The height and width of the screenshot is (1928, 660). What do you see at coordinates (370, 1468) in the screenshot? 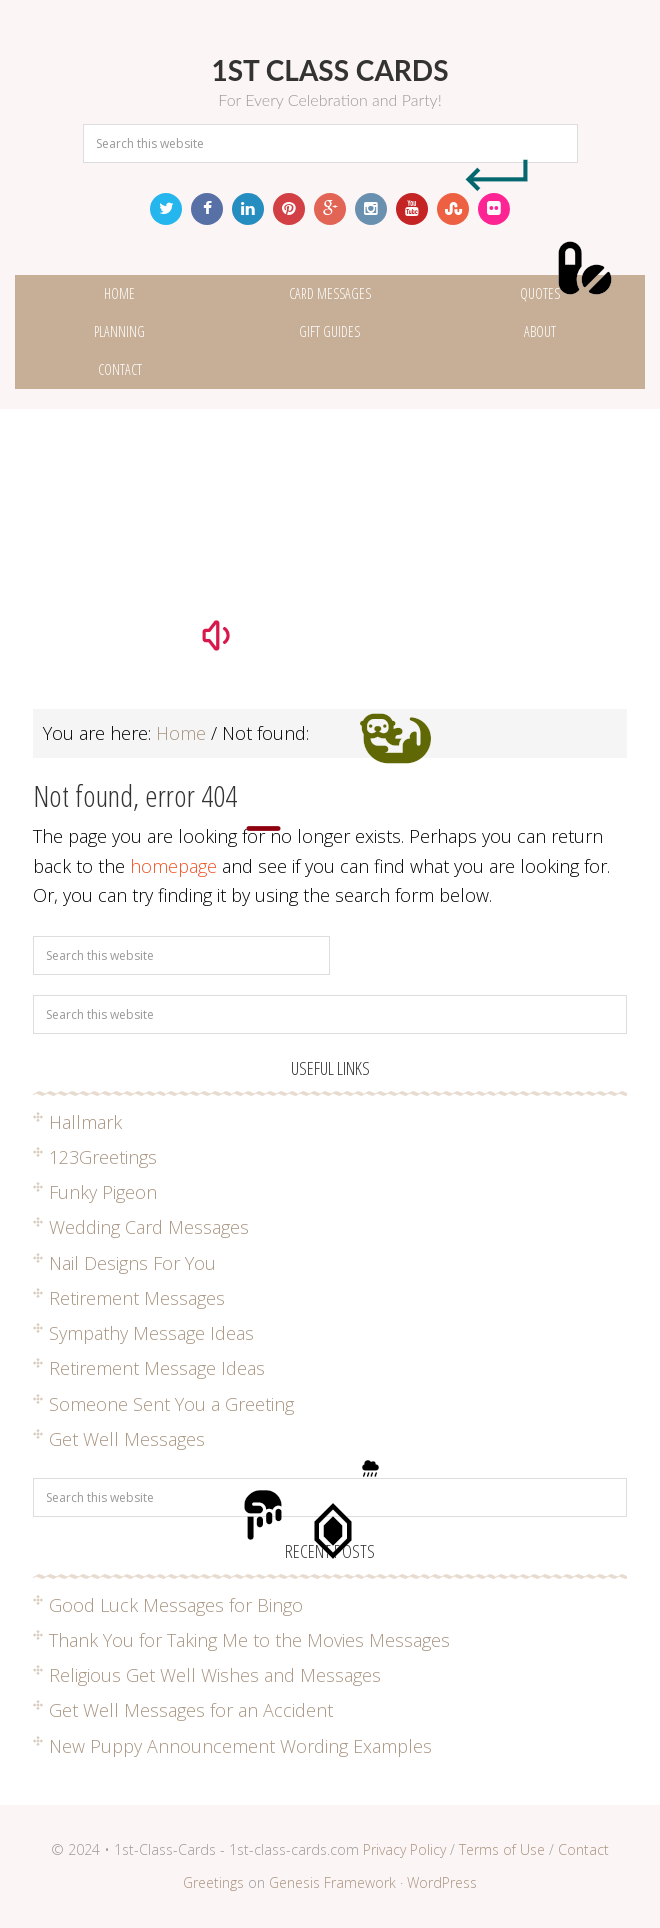
I see `indicates heavy rain or stormy weather conditions` at bounding box center [370, 1468].